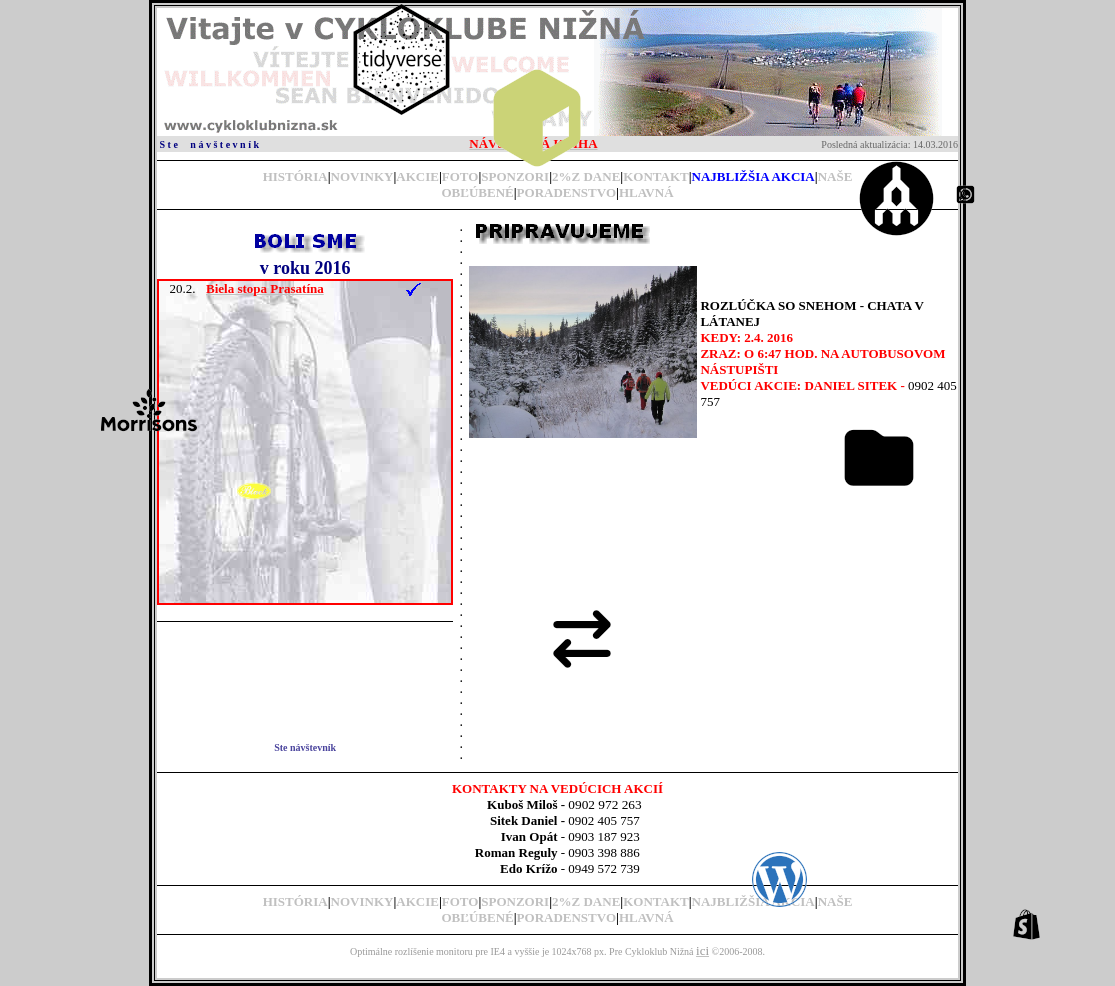  What do you see at coordinates (149, 410) in the screenshot?
I see `morrisons supermarket app or website` at bounding box center [149, 410].